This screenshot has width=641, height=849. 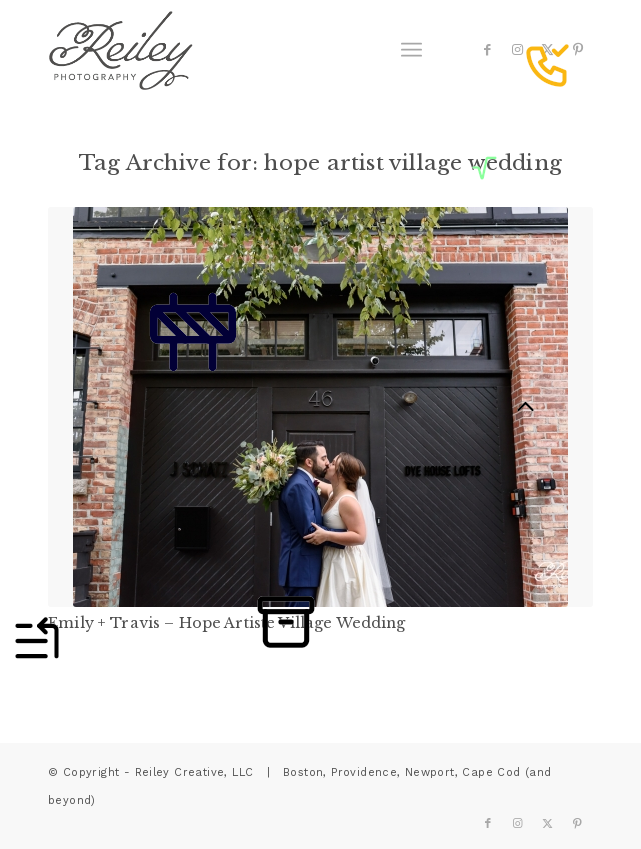 I want to click on square root mathematical operation, so click(x=484, y=167).